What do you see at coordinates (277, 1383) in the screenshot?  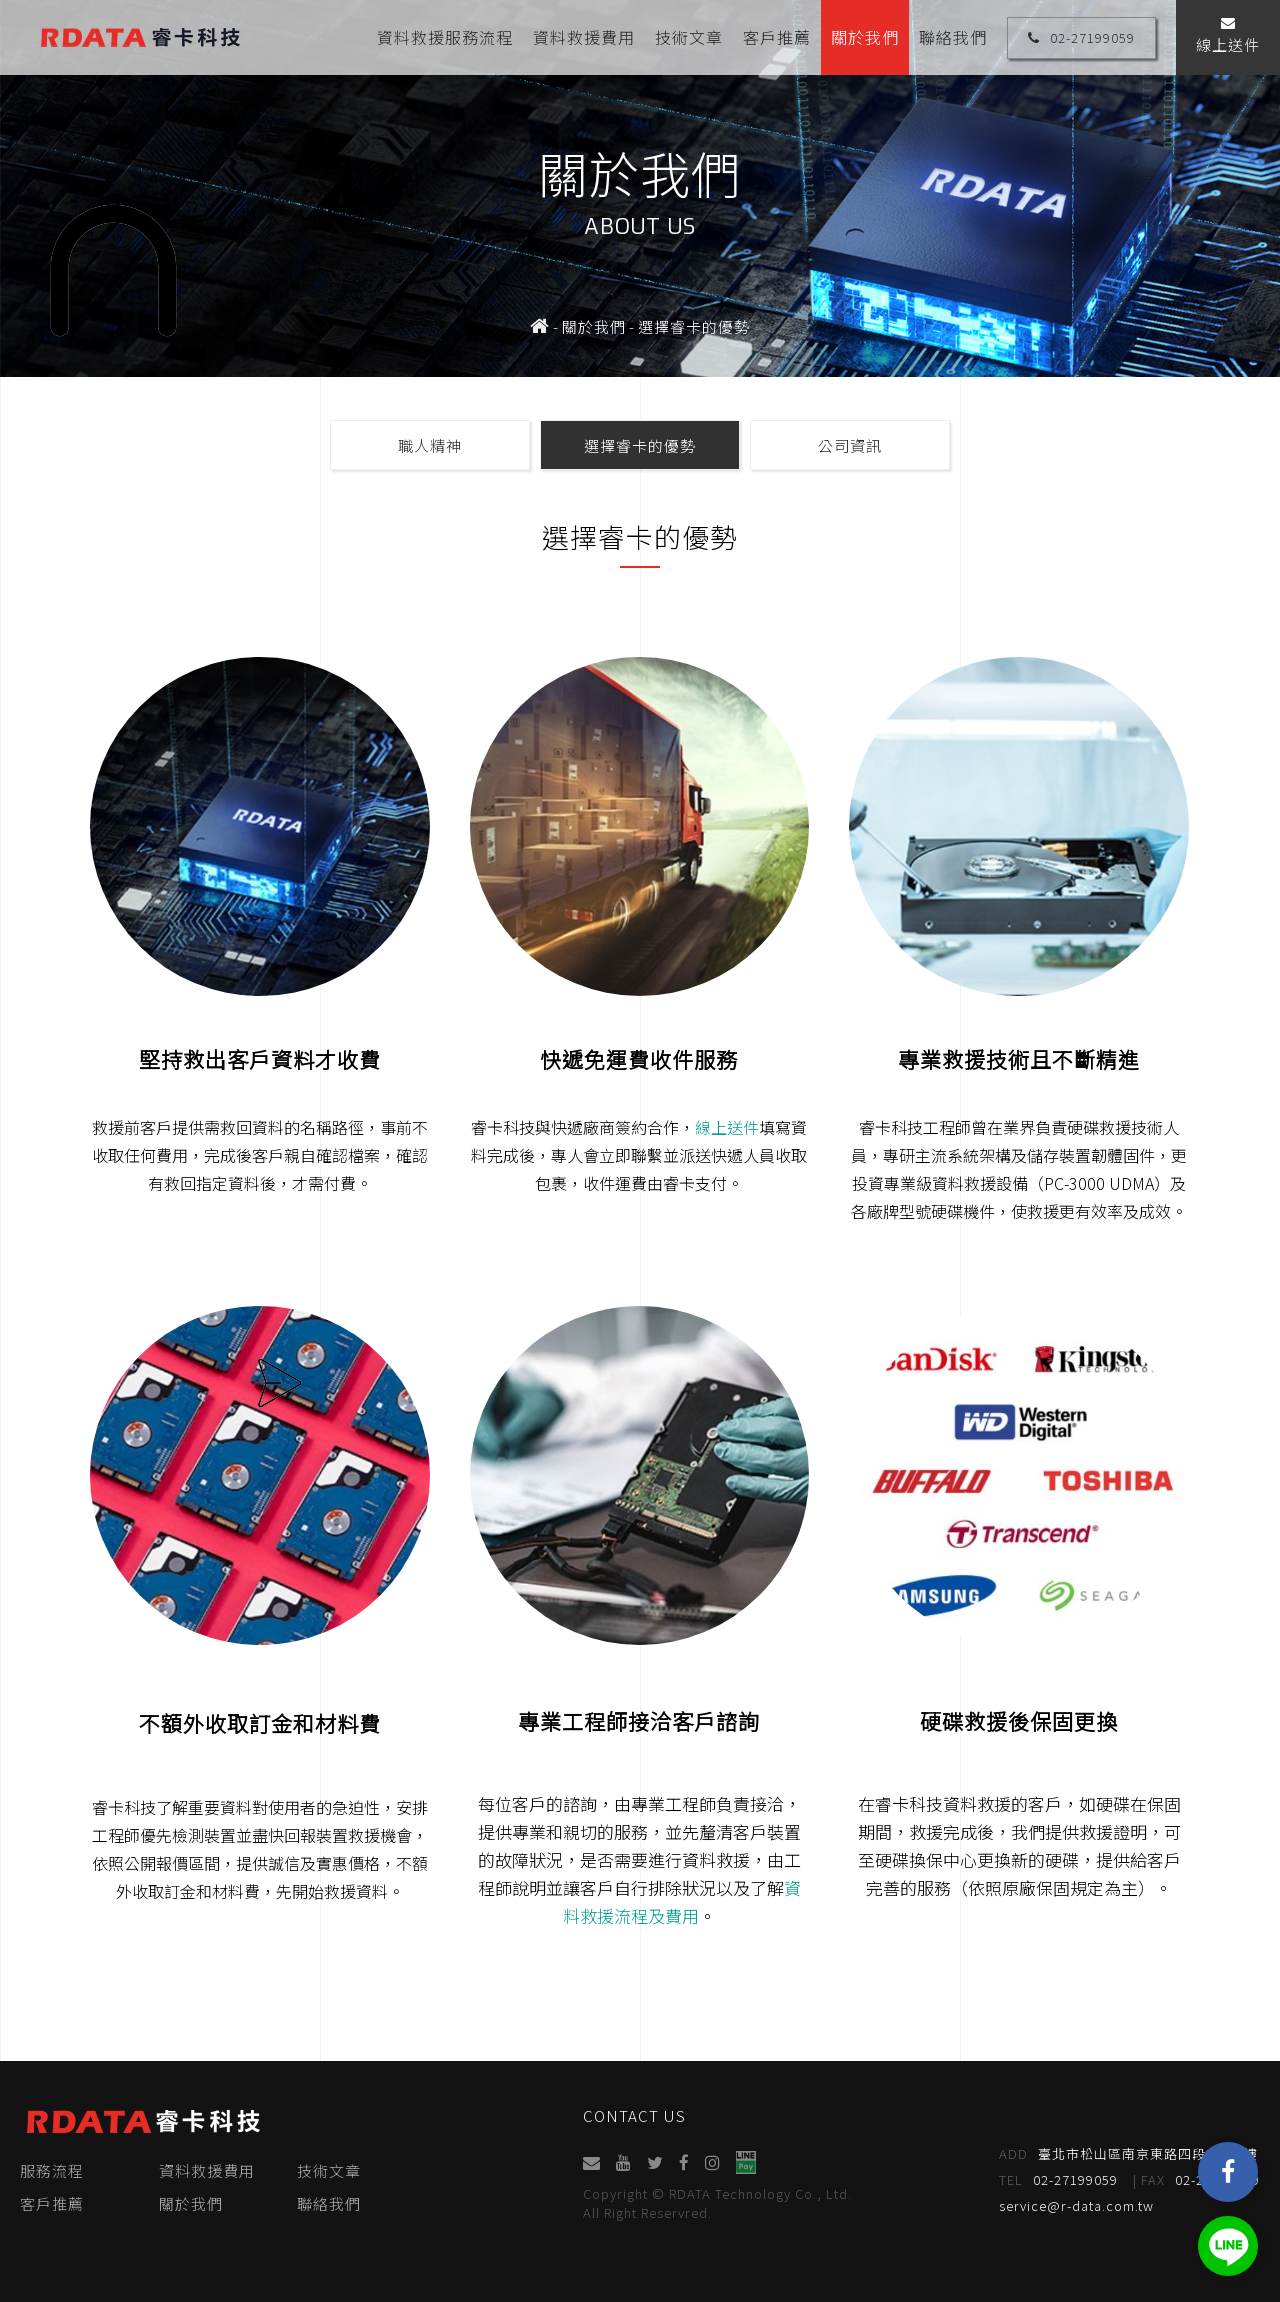 I see `send a message` at bounding box center [277, 1383].